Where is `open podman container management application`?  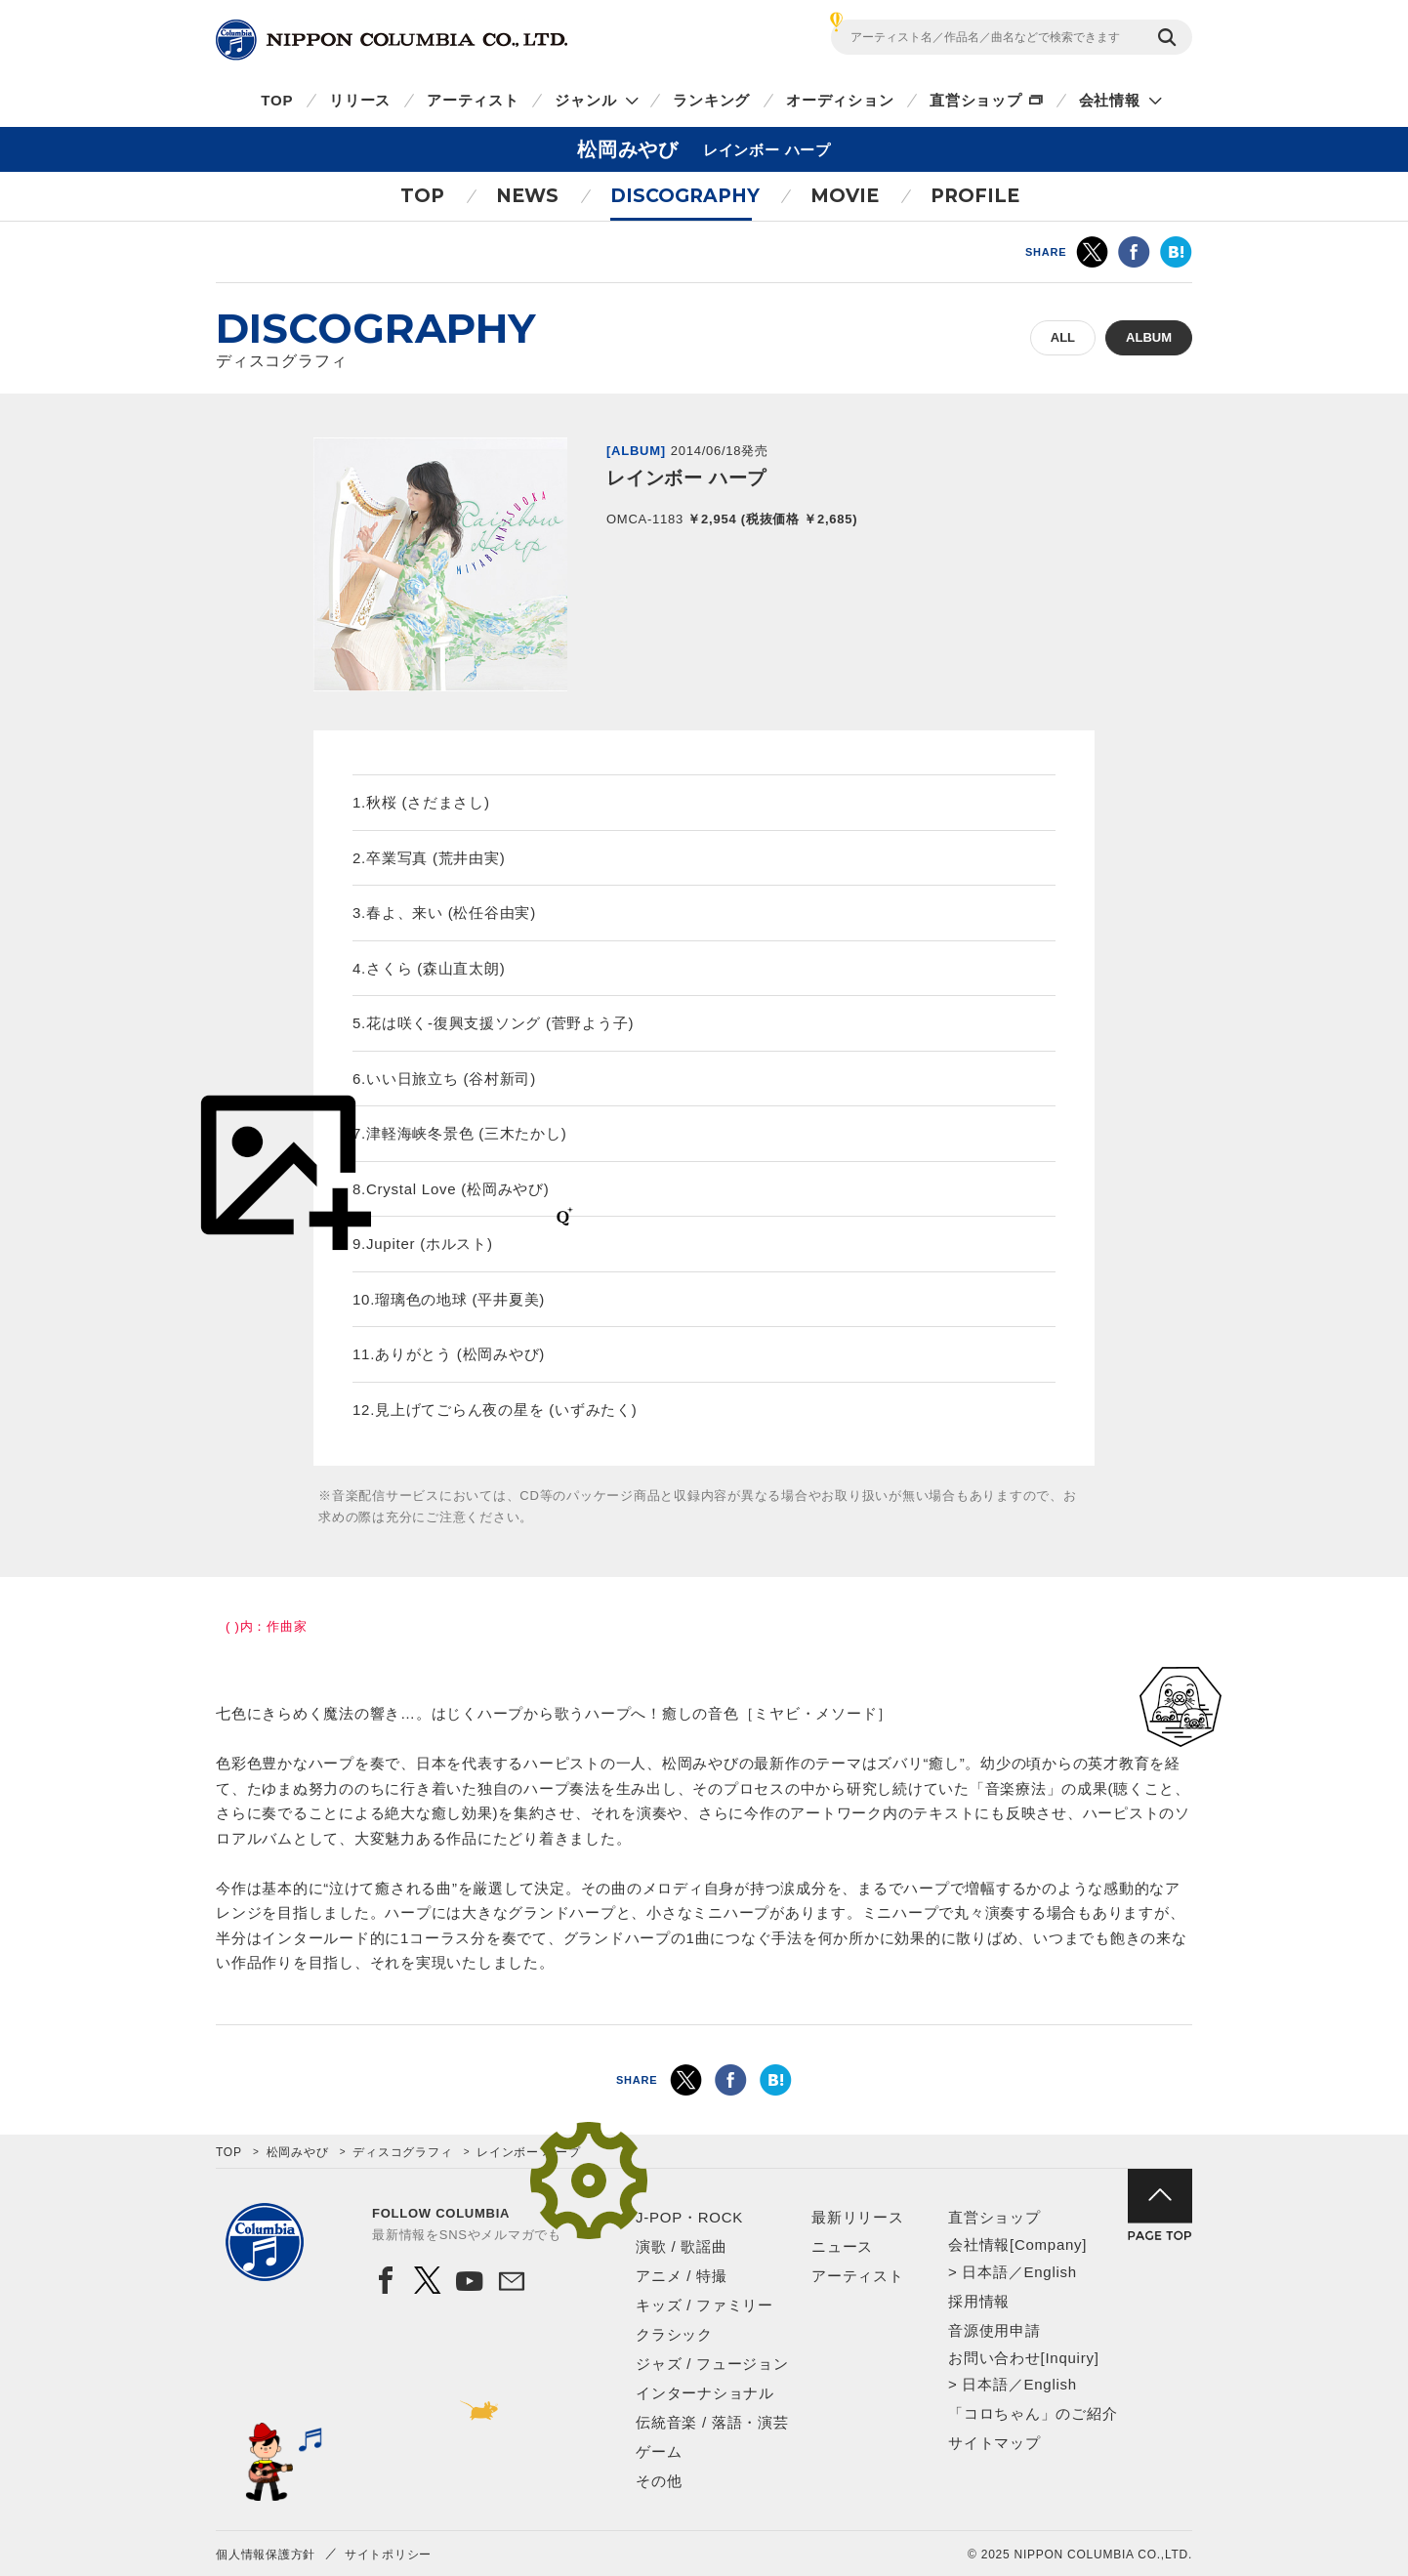 open podman container management application is located at coordinates (1180, 1707).